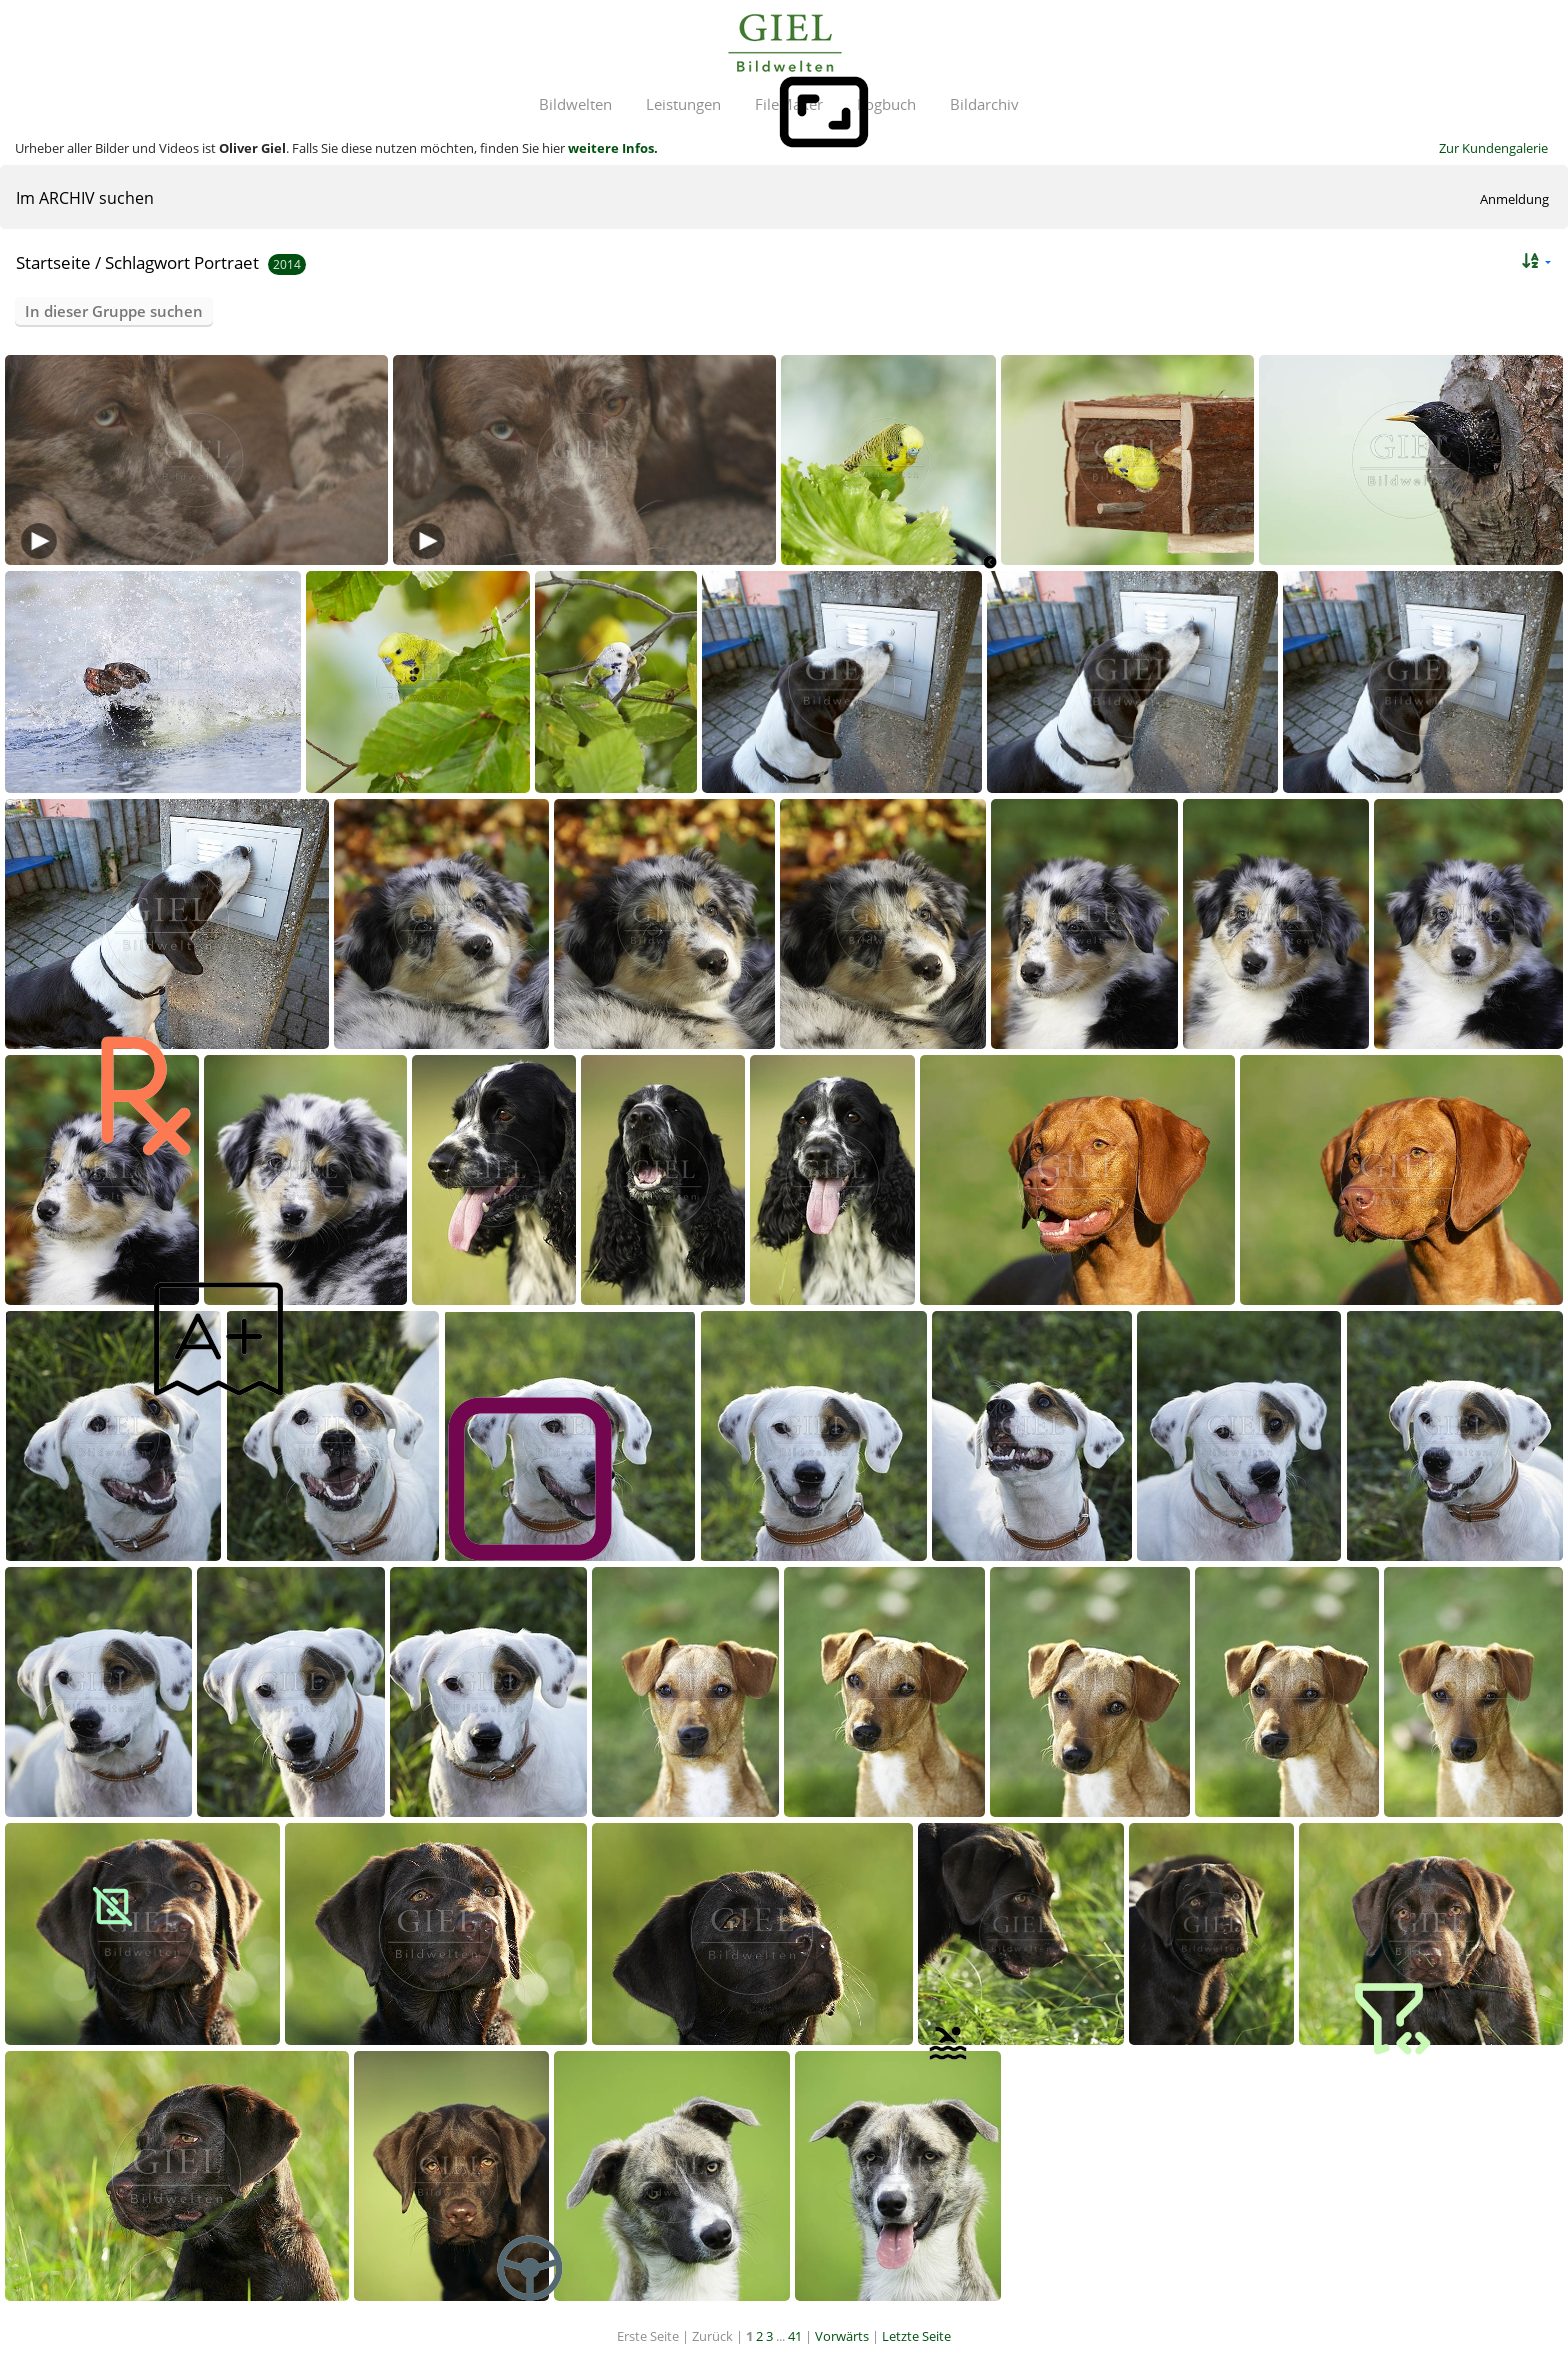 The width and height of the screenshot is (1568, 2365). I want to click on indicates tumble dry setting for laundry, so click(530, 1479).